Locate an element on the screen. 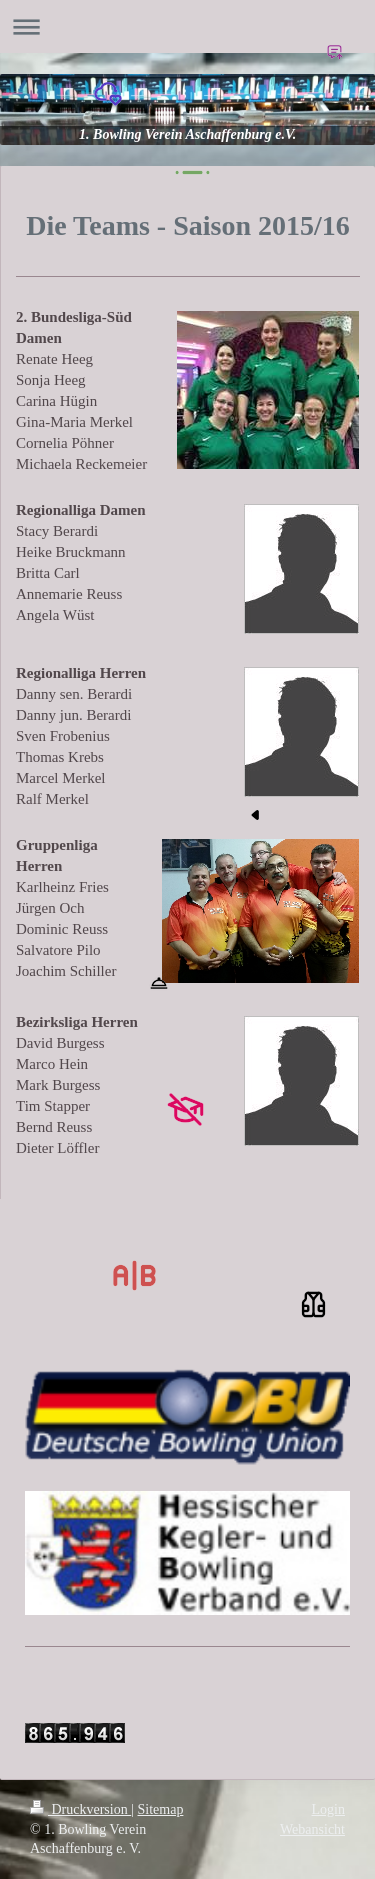 The height and width of the screenshot is (1879, 375). send or submit a message is located at coordinates (334, 51).